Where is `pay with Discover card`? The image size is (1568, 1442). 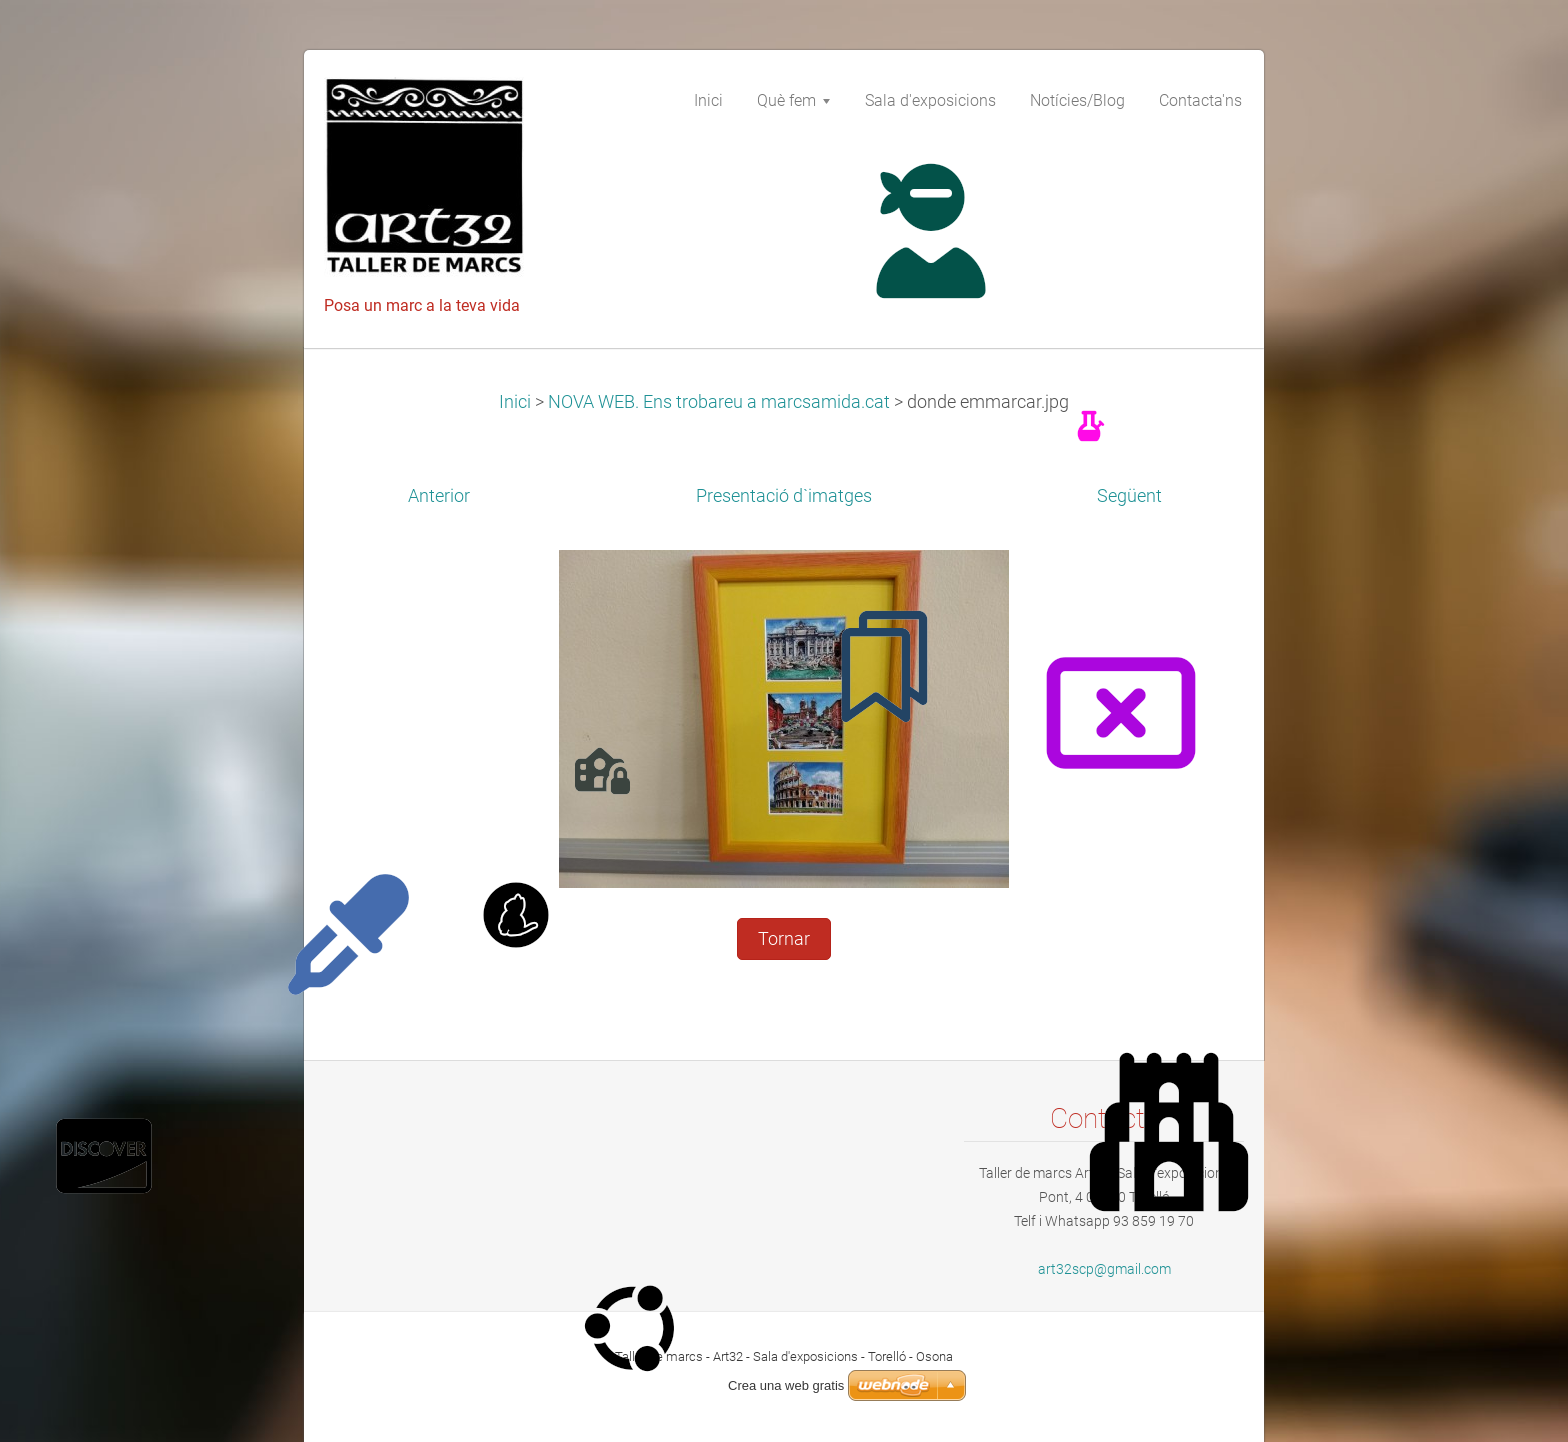
pay with Discover card is located at coordinates (104, 1156).